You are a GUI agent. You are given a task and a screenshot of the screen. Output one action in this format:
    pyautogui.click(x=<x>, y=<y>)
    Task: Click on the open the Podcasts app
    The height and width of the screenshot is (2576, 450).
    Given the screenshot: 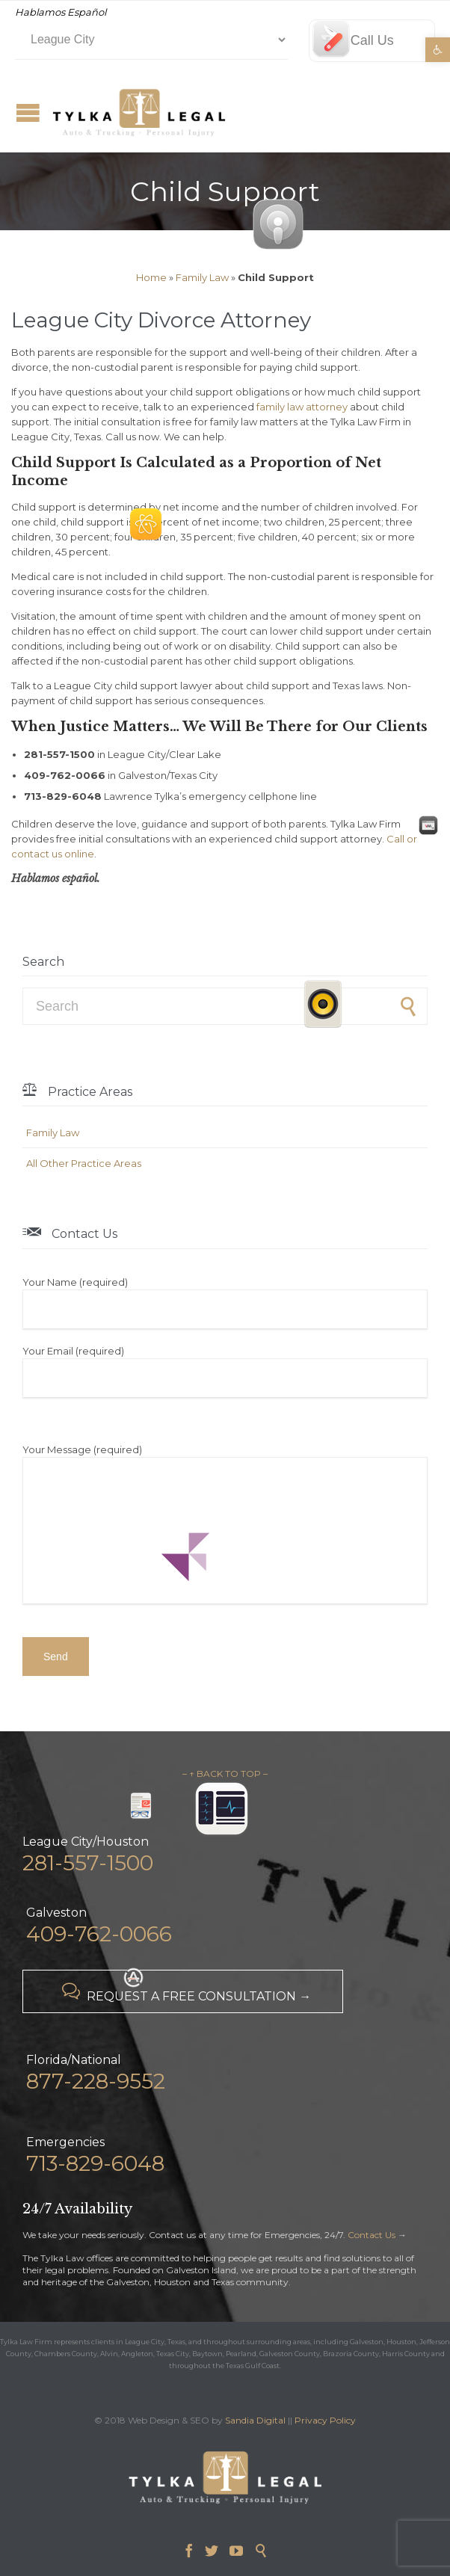 What is the action you would take?
    pyautogui.click(x=278, y=224)
    